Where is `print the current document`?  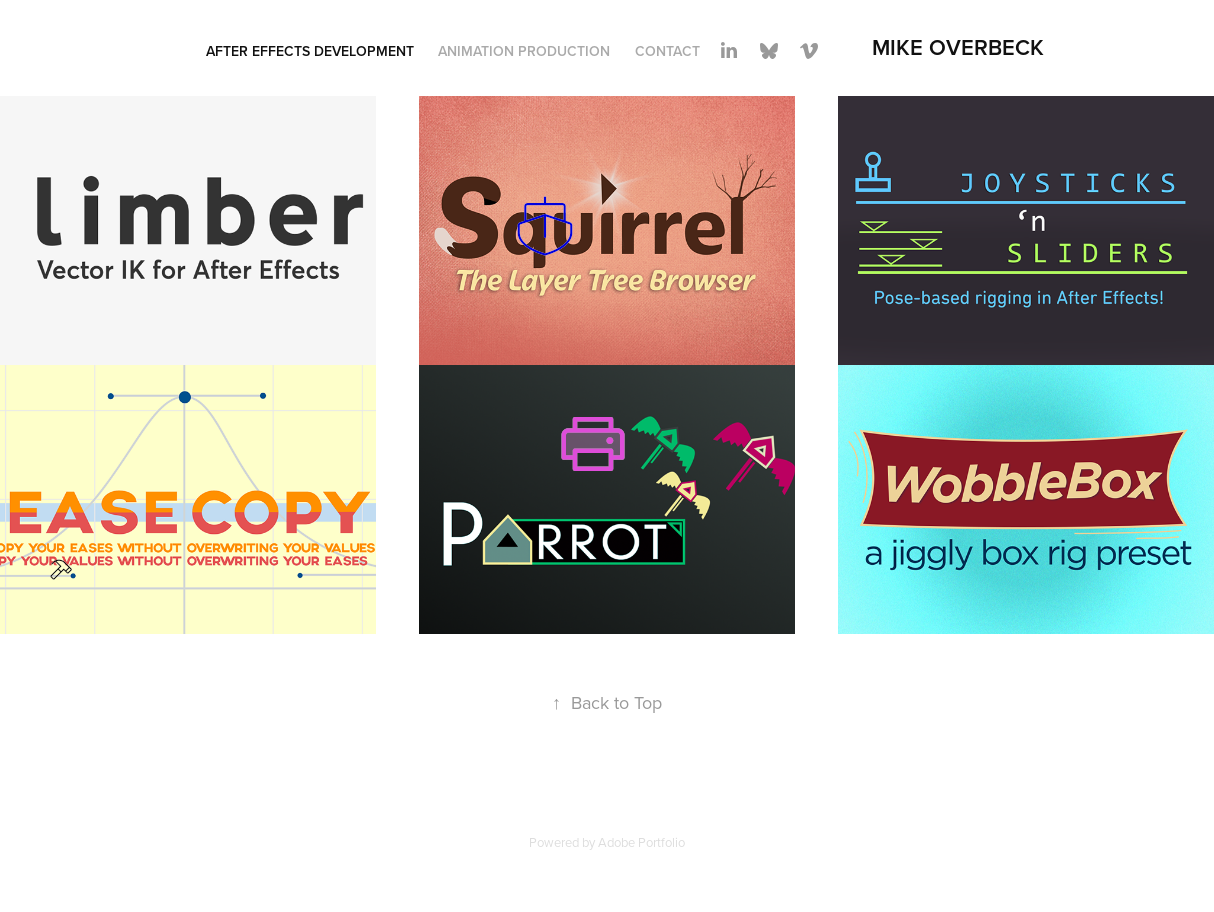
print the current document is located at coordinates (593, 444).